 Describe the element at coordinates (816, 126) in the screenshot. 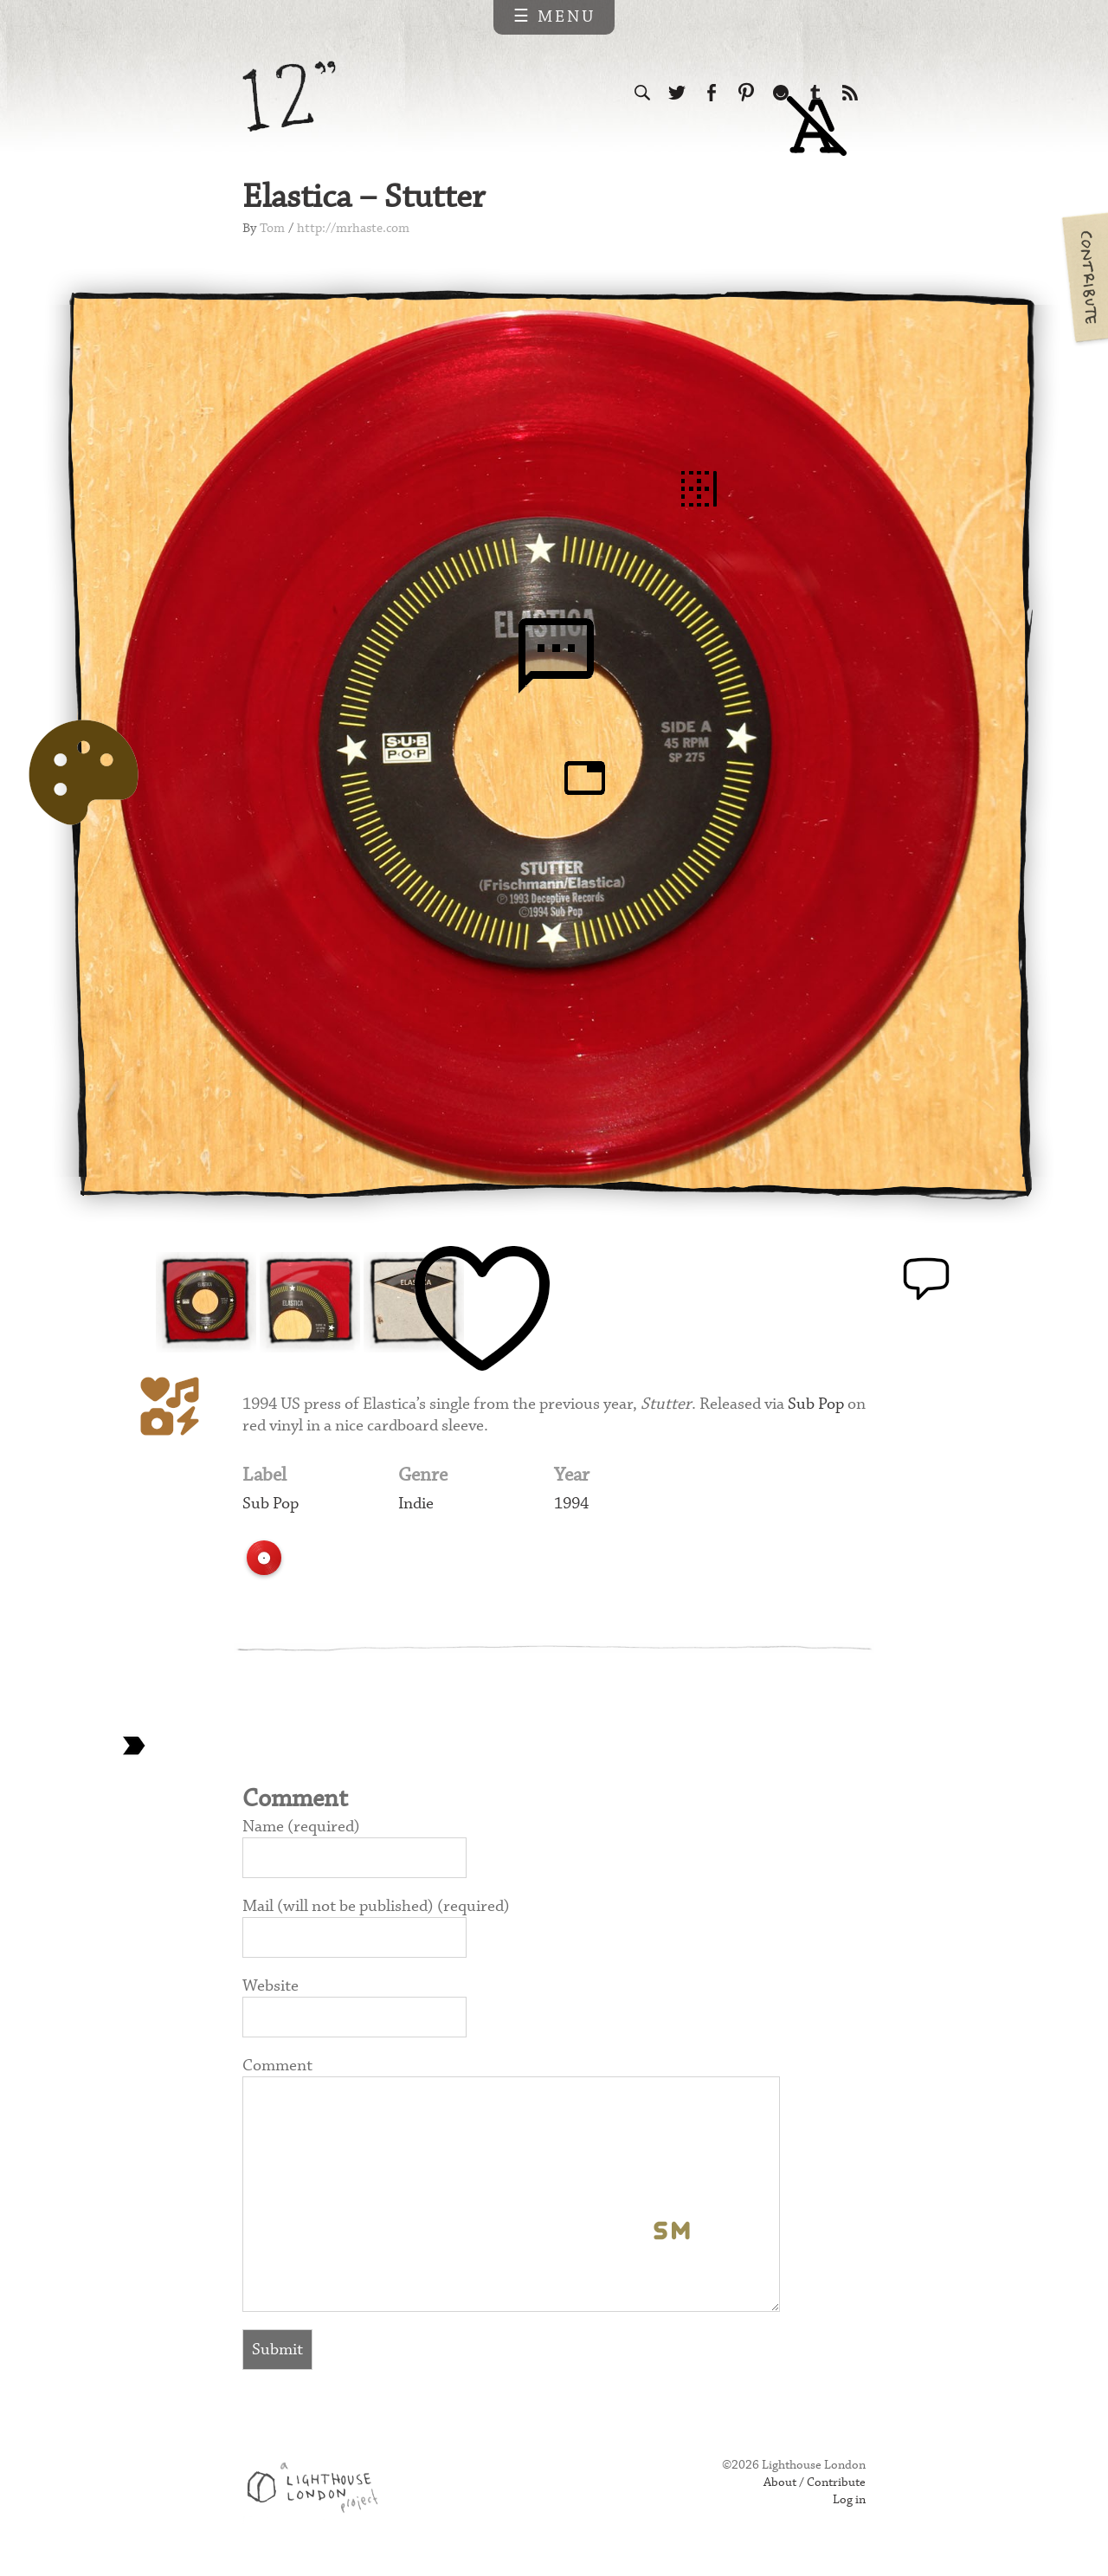

I see `disable text formatting options` at that location.